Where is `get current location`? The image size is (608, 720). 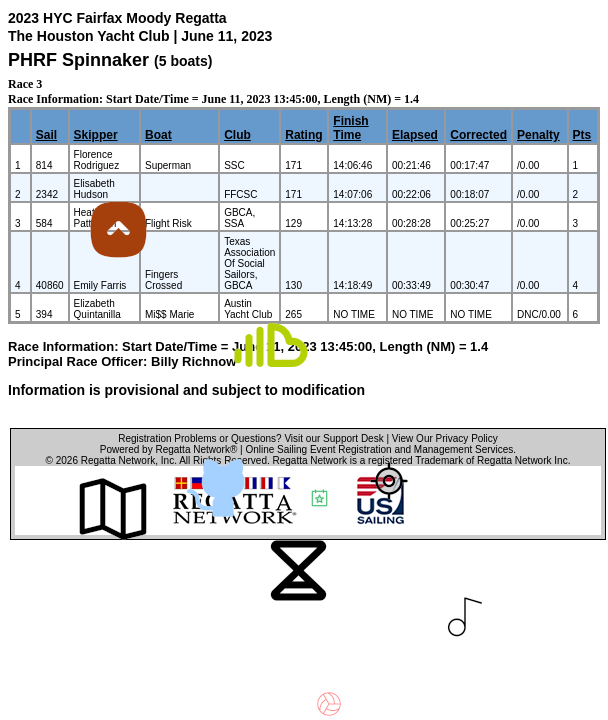
get current location is located at coordinates (389, 481).